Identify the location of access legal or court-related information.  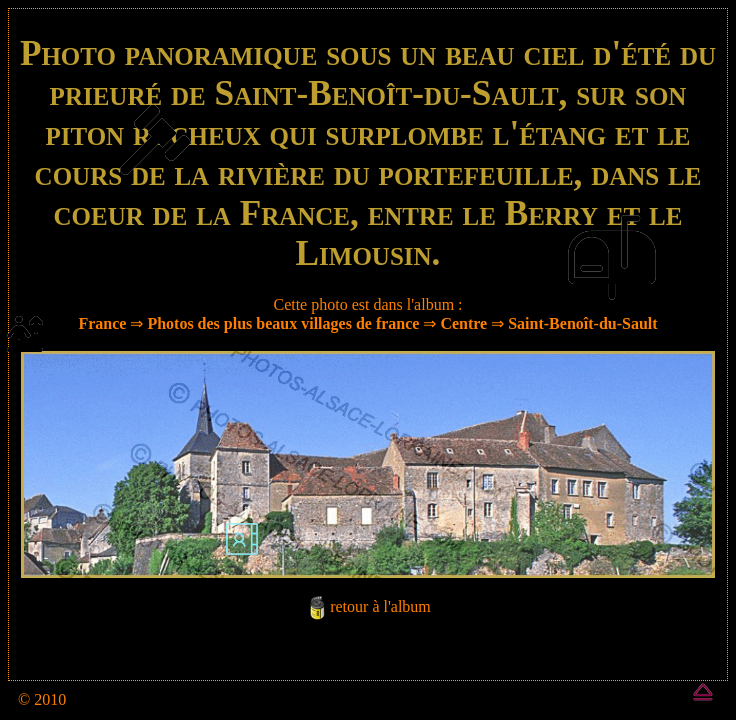
(153, 142).